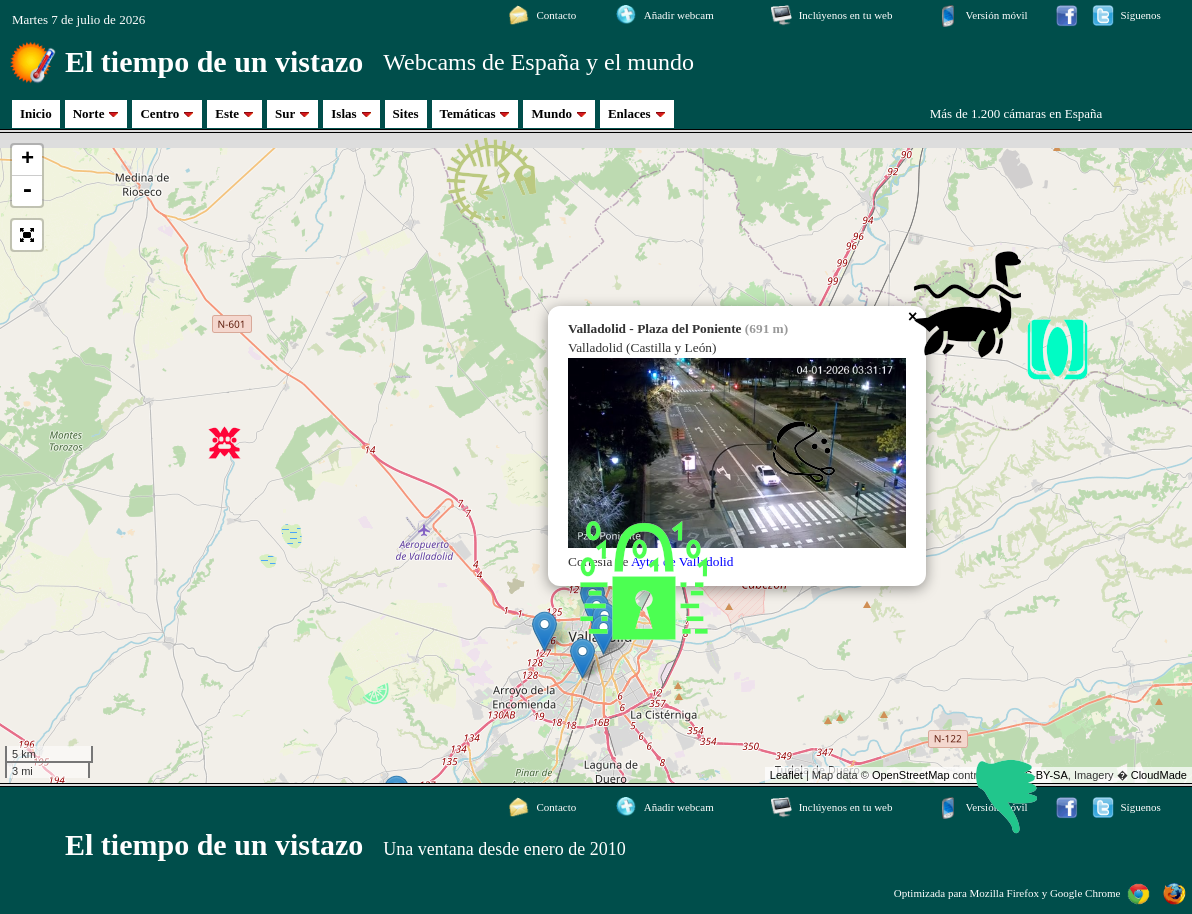 This screenshot has height=914, width=1192. I want to click on access fossil or dinosaur collection, so click(491, 180).